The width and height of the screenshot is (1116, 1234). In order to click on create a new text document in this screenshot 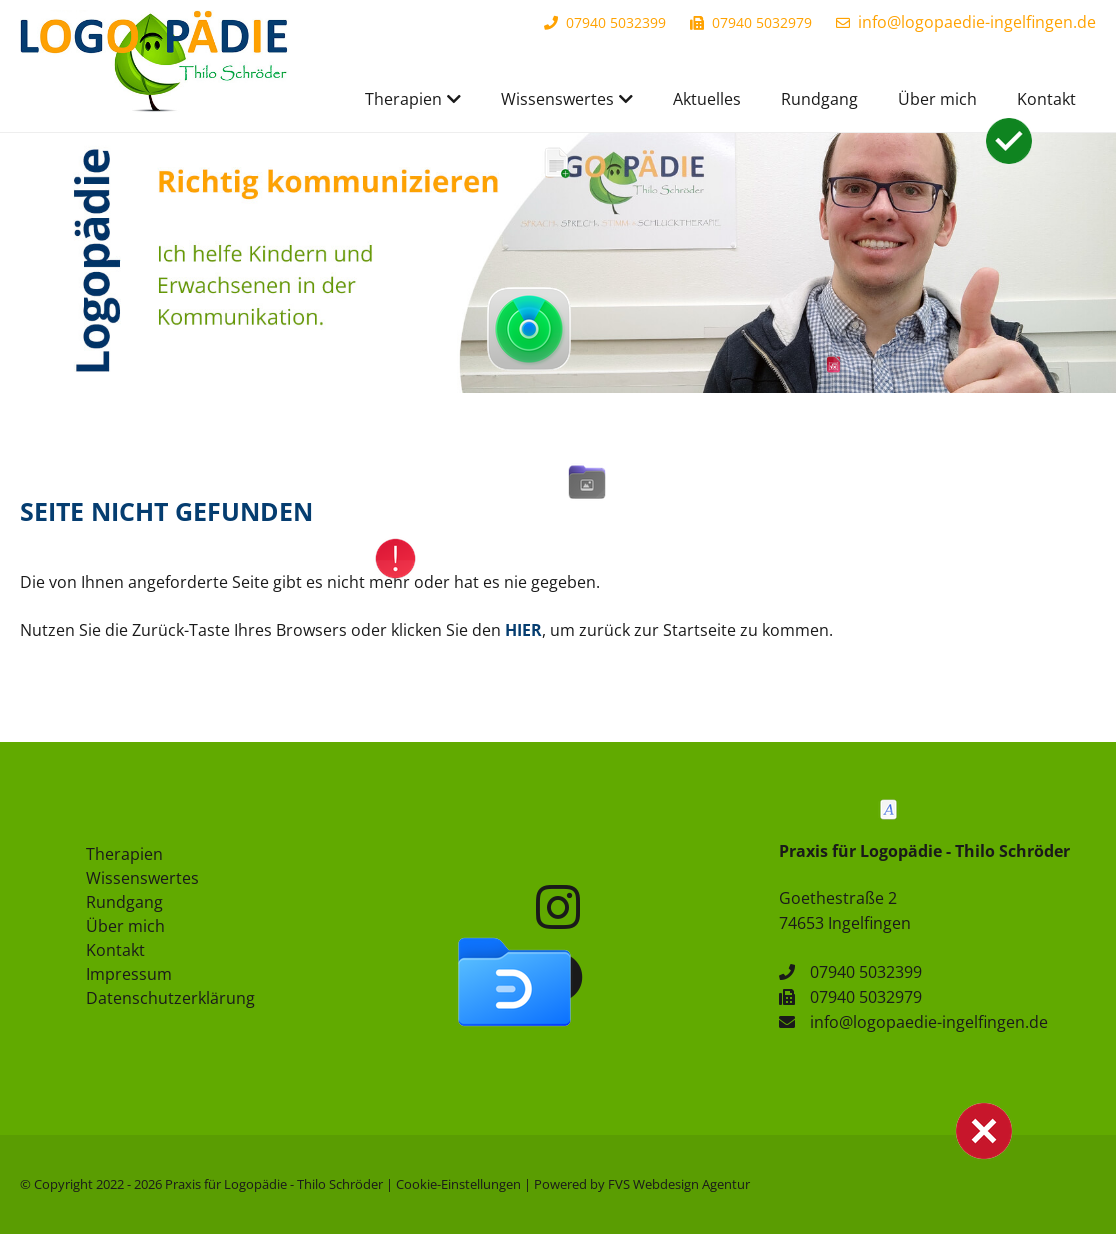, I will do `click(556, 162)`.